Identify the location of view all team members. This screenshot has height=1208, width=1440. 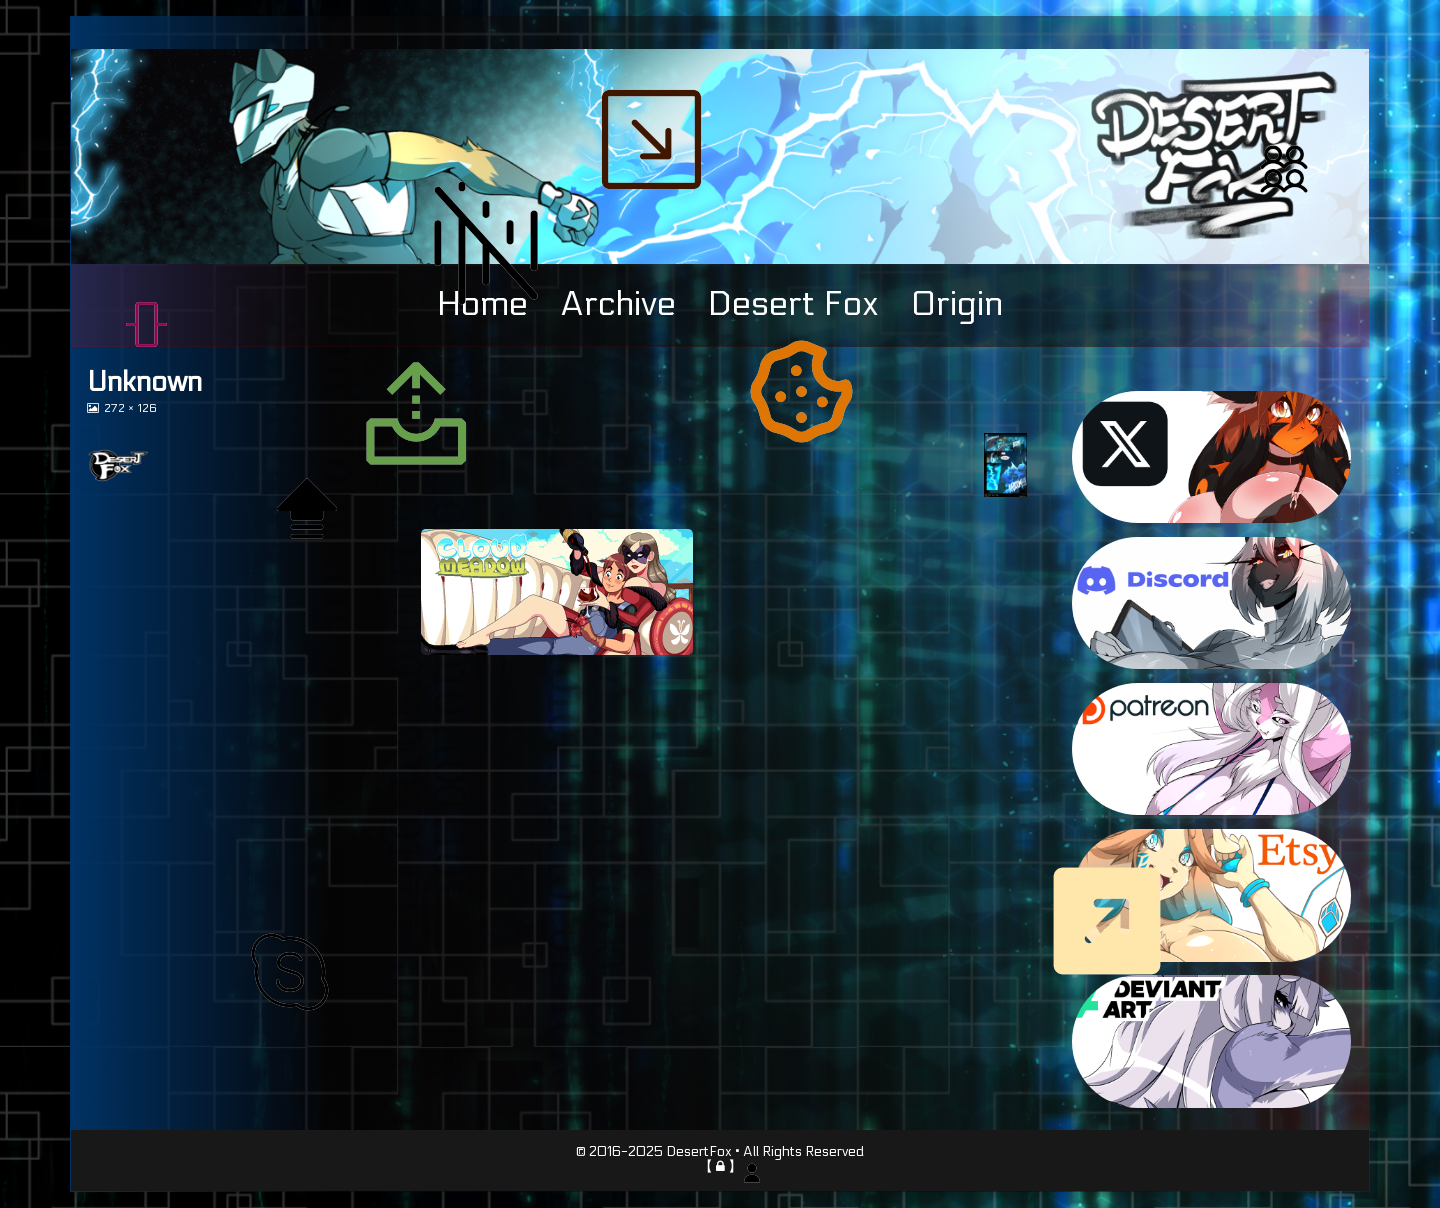
(1284, 169).